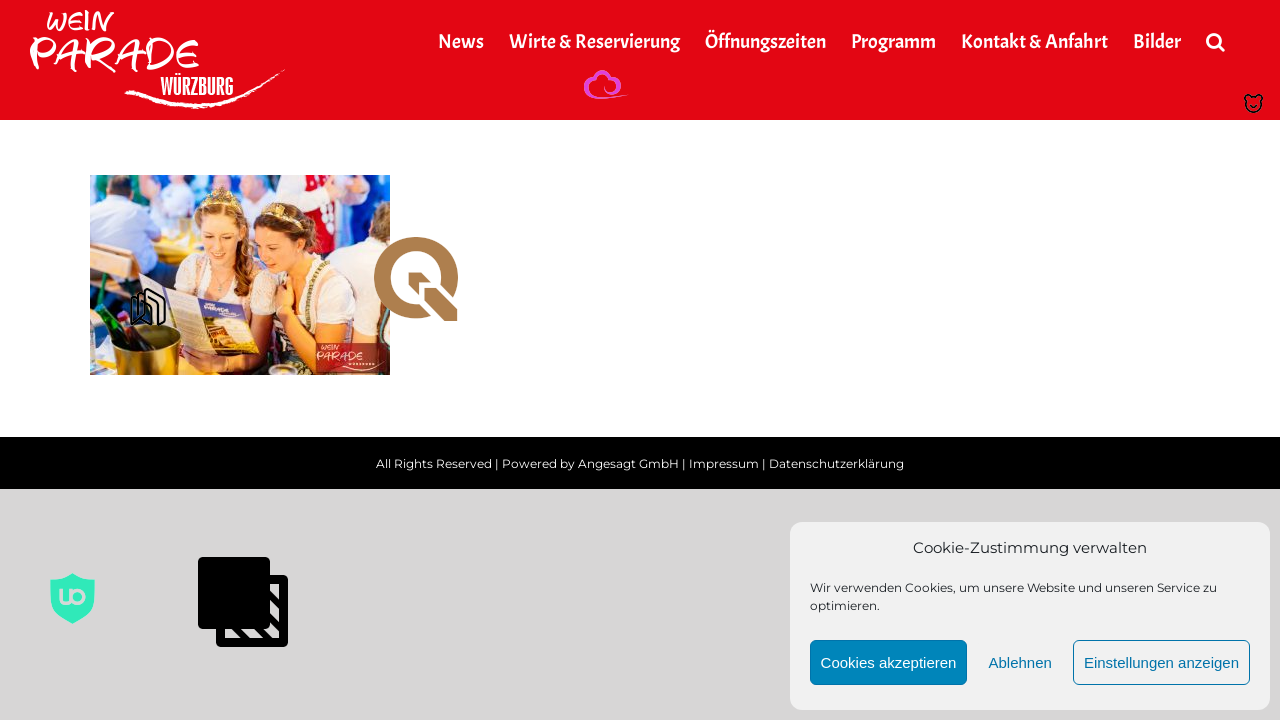 The height and width of the screenshot is (720, 1280). What do you see at coordinates (1253, 103) in the screenshot?
I see `select bear avatar or profile icon` at bounding box center [1253, 103].